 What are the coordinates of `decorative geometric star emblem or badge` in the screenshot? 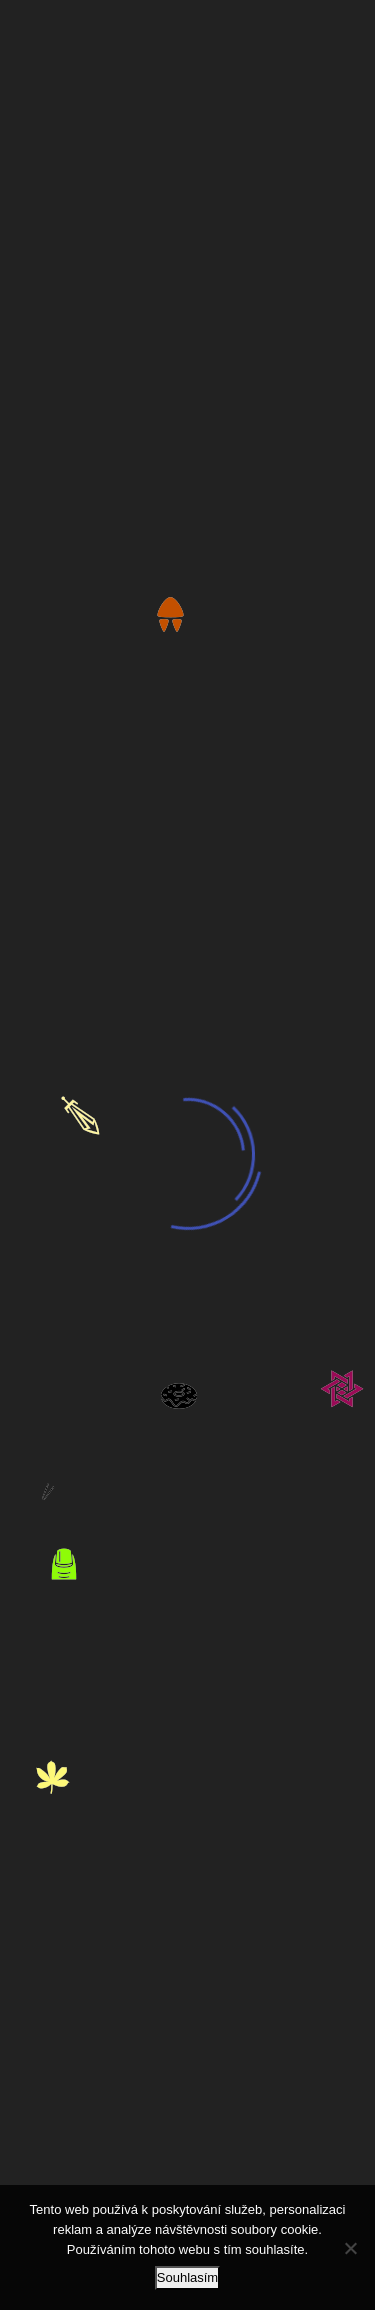 It's located at (342, 1389).